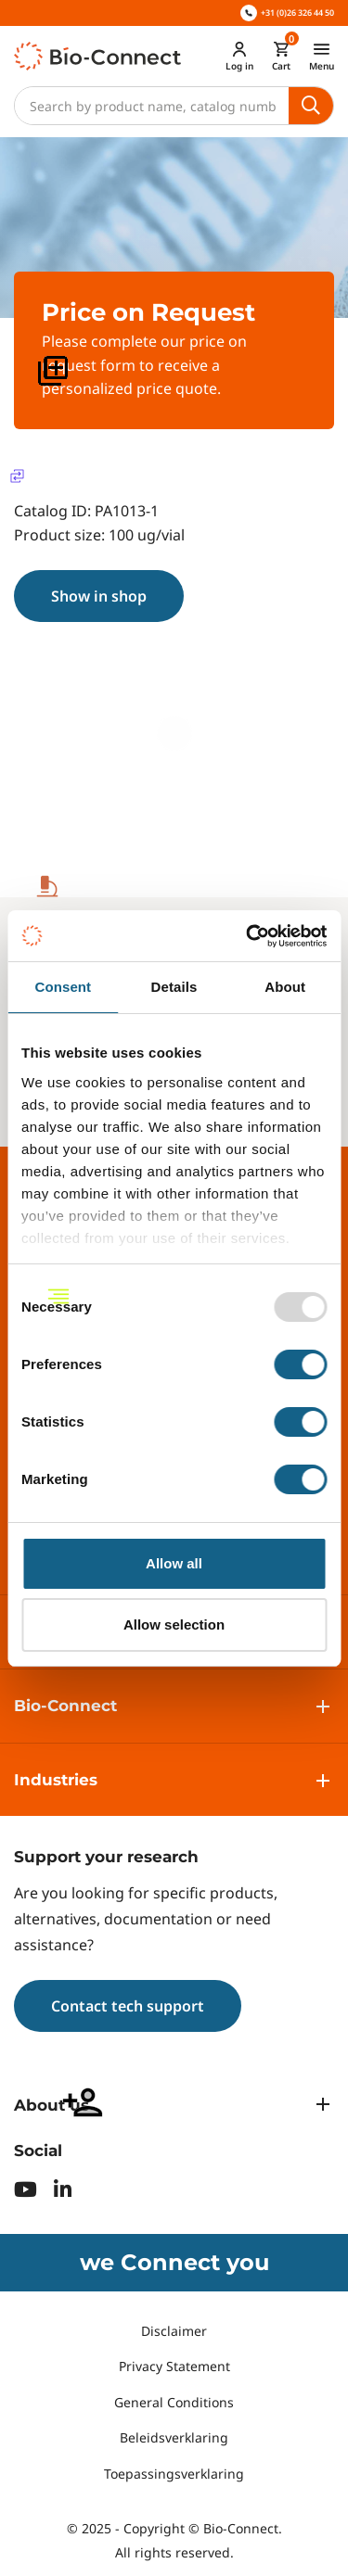  I want to click on access research or laboratory tools, so click(47, 887).